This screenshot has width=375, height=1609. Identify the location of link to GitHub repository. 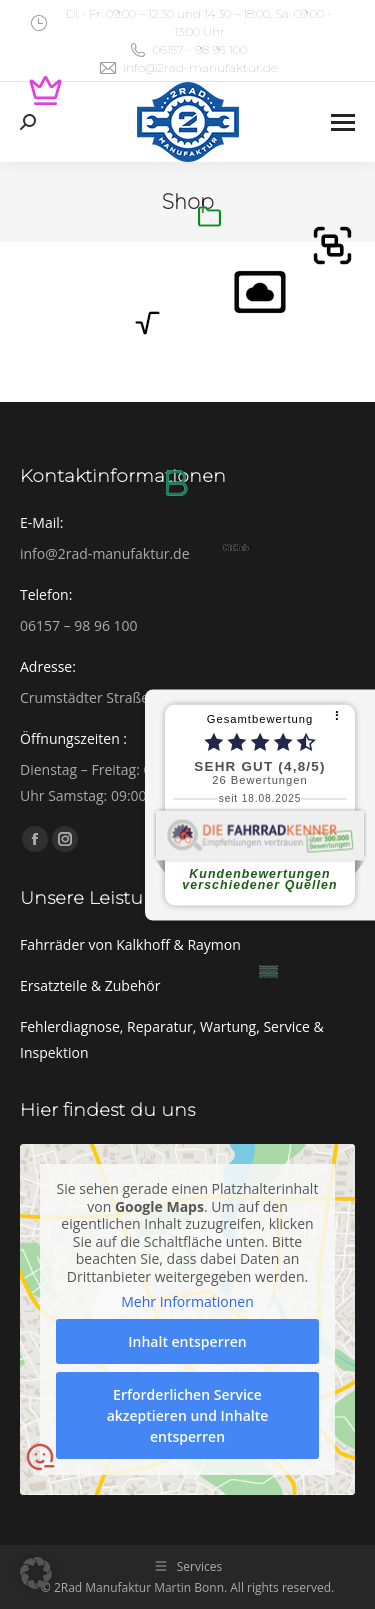
(236, 547).